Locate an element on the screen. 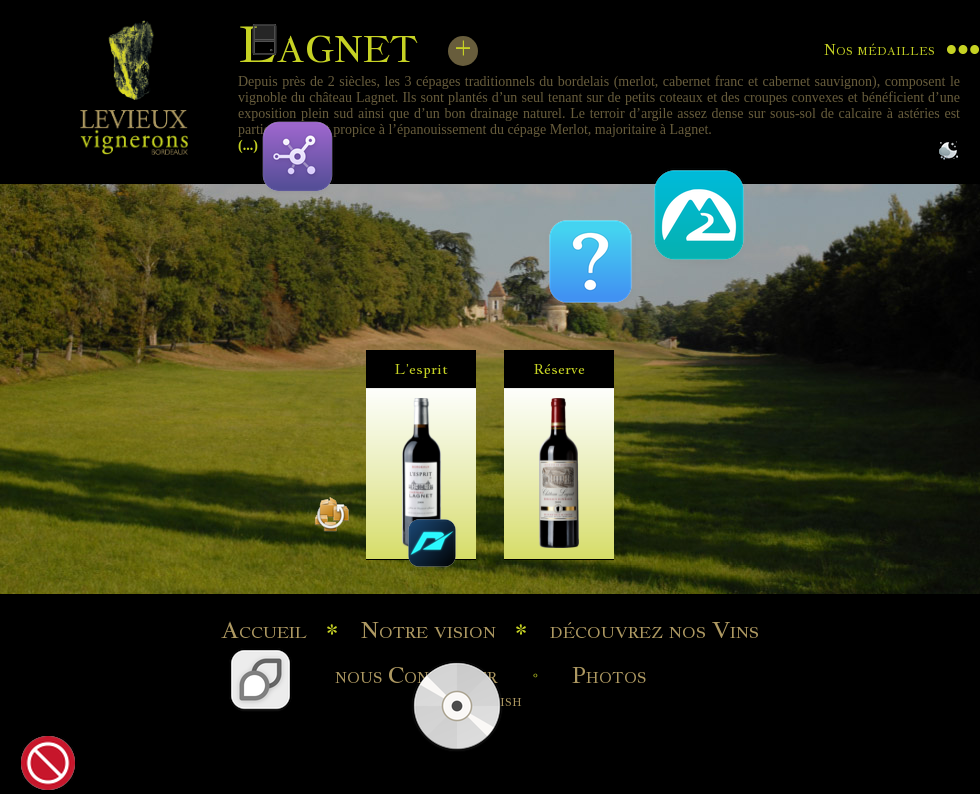 Image resolution: width=980 pixels, height=794 pixels. indicates a DVD-R disc drive or media is located at coordinates (457, 706).